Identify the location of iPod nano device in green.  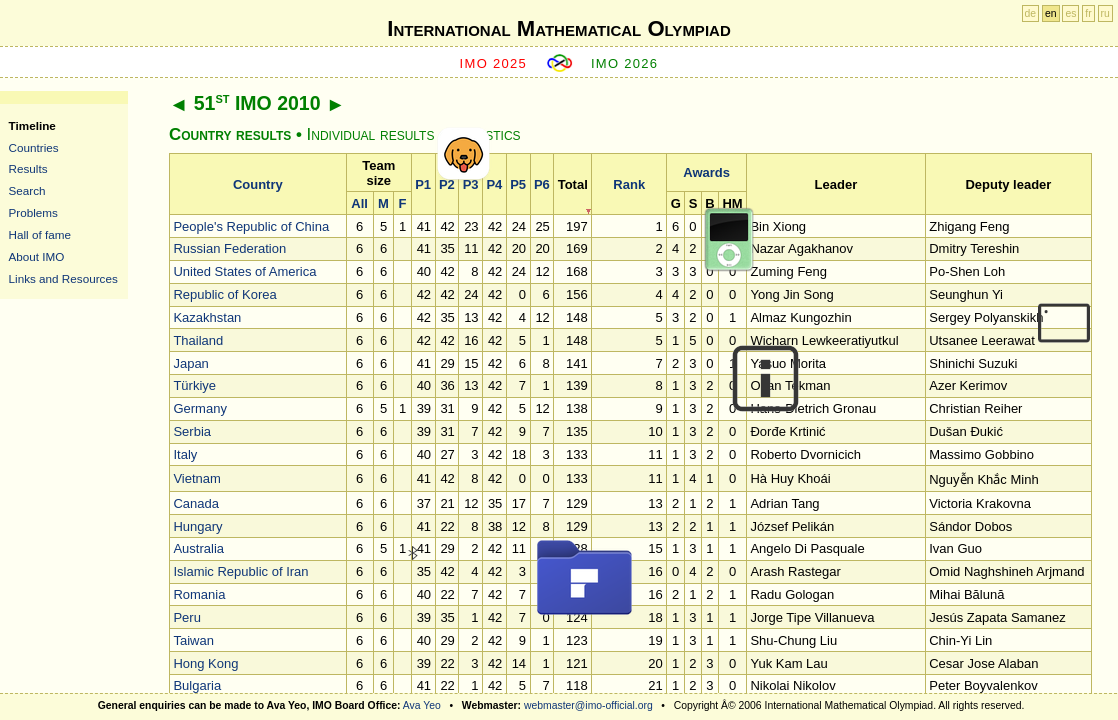
(729, 225).